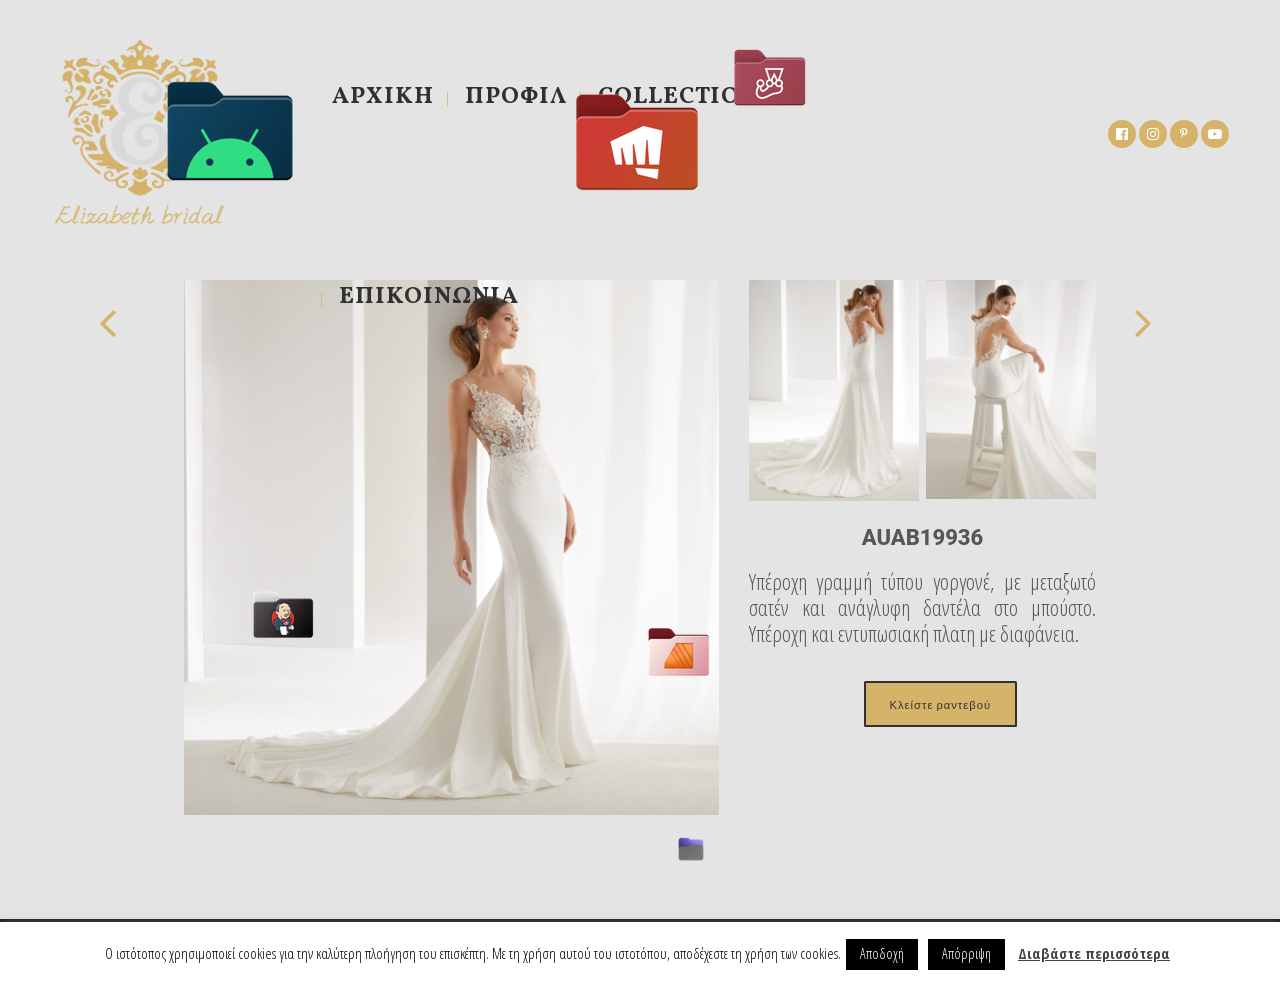 The height and width of the screenshot is (987, 1280). What do you see at coordinates (229, 134) in the screenshot?
I see `open android files folder` at bounding box center [229, 134].